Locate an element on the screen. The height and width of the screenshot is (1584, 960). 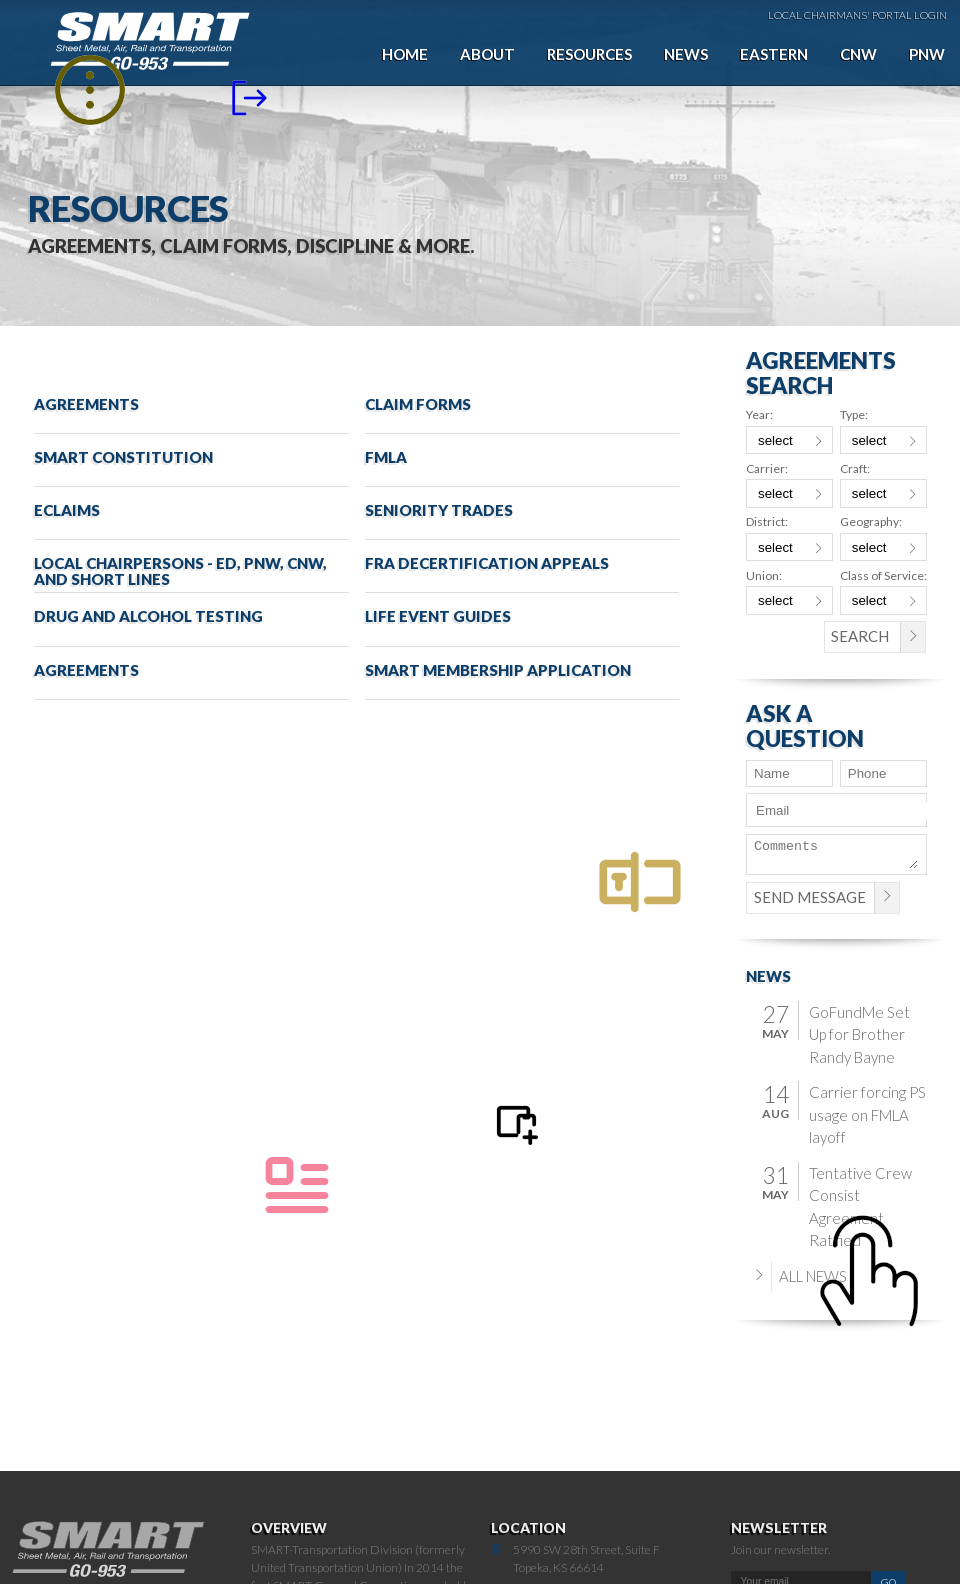
align content to the left with text wrapping is located at coordinates (297, 1185).